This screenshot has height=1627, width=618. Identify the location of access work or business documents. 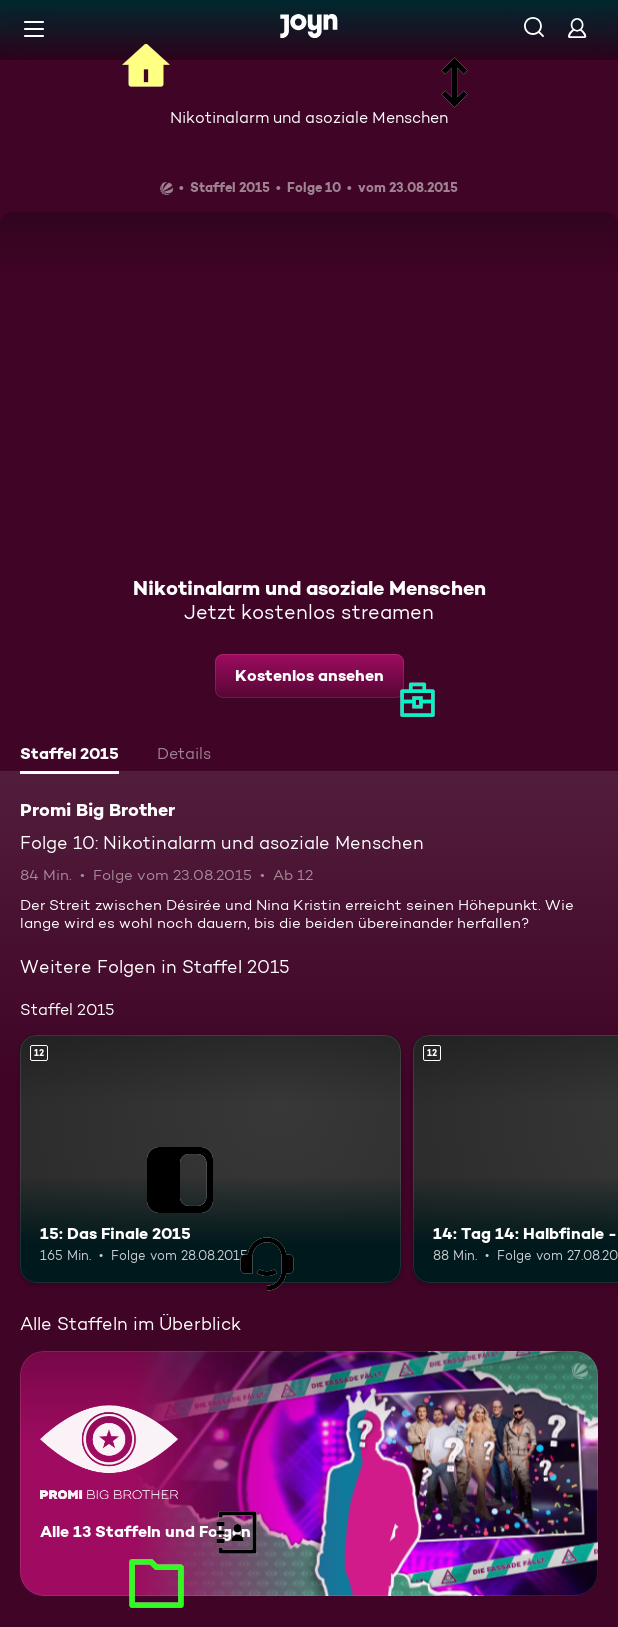
(417, 701).